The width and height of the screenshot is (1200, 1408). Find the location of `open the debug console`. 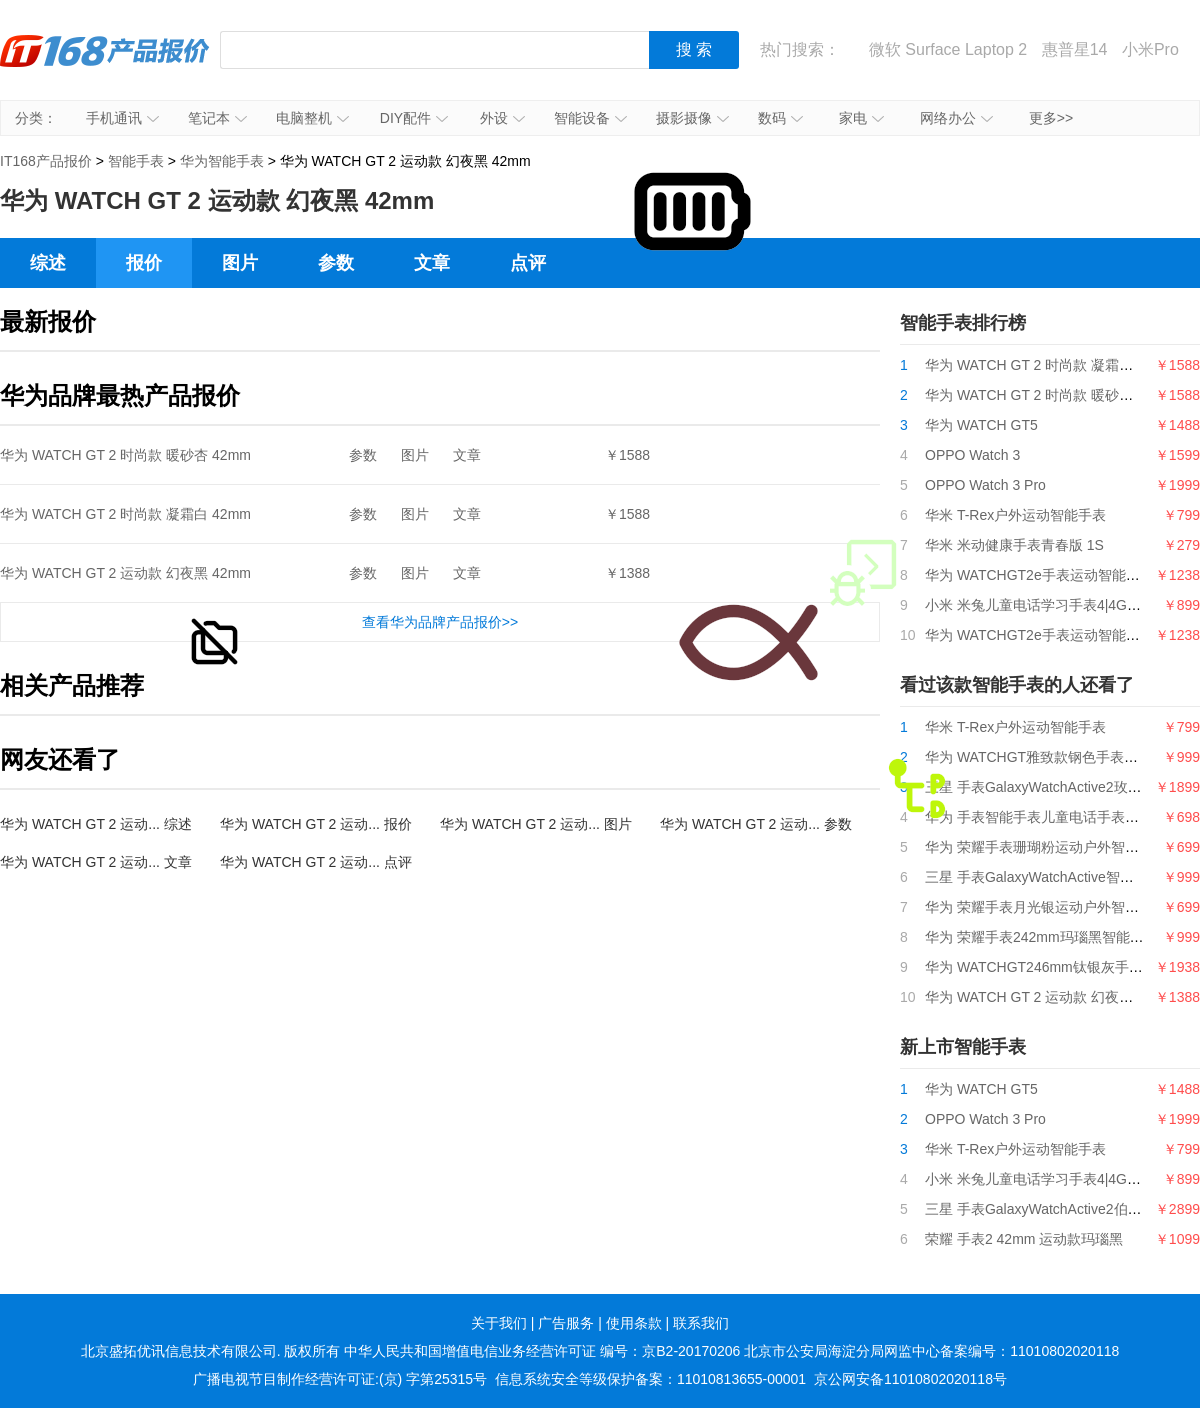

open the debug console is located at coordinates (865, 571).